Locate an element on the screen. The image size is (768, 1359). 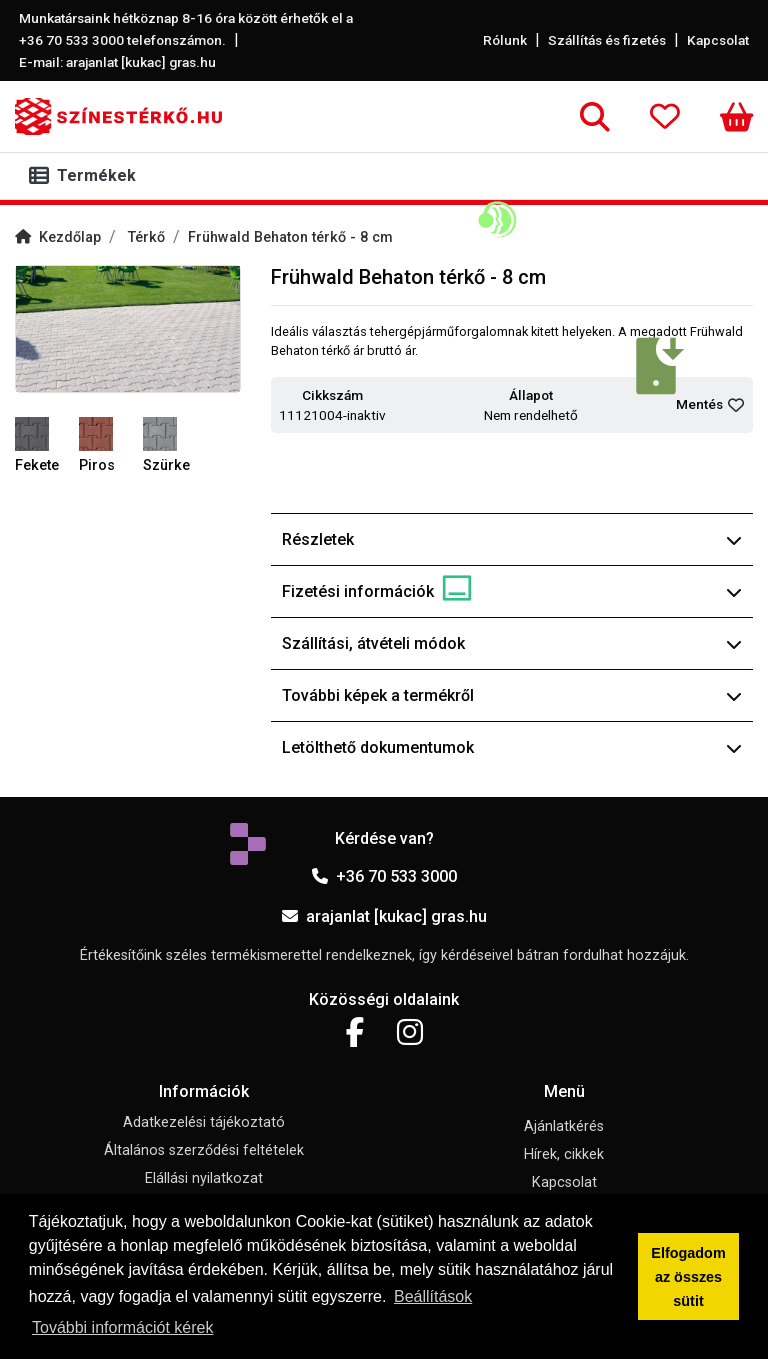
open replit is located at coordinates (248, 844).